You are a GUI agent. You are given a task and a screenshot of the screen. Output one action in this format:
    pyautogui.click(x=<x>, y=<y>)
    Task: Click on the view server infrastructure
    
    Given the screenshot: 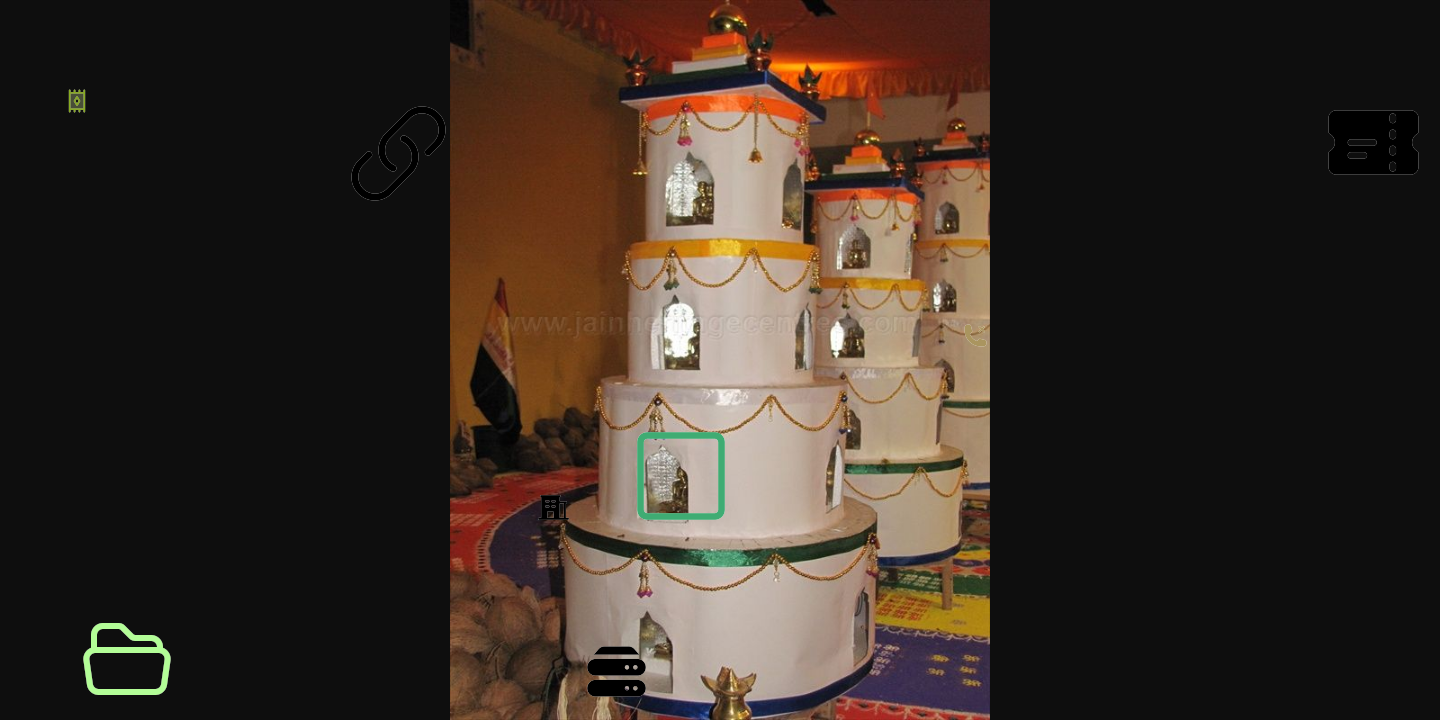 What is the action you would take?
    pyautogui.click(x=616, y=671)
    